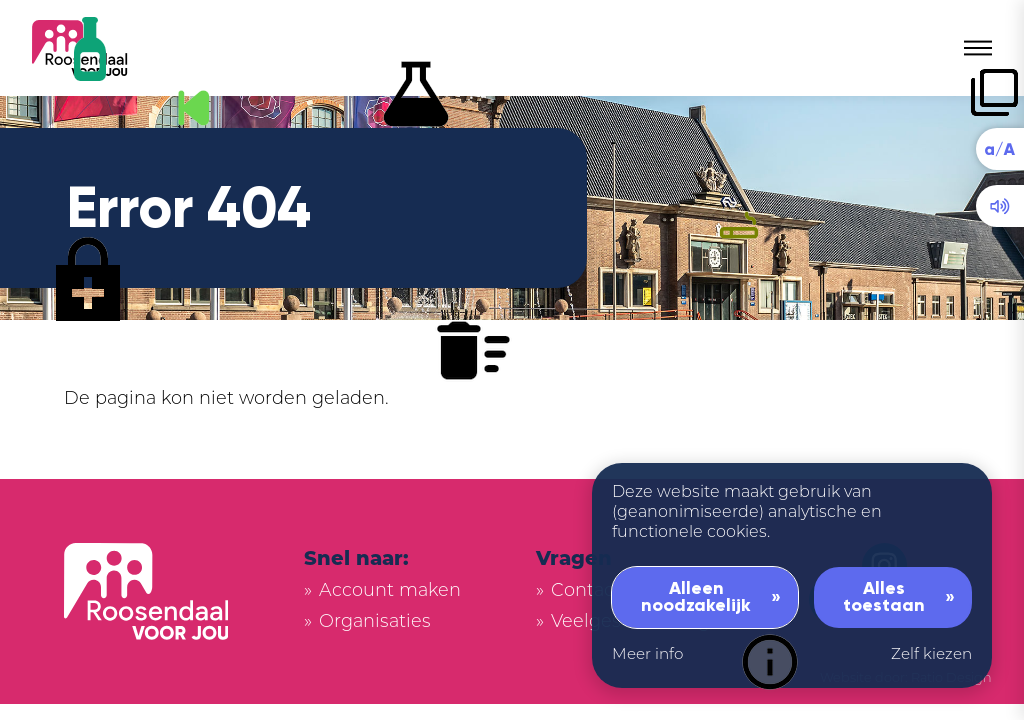 Image resolution: width=1024 pixels, height=720 pixels. What do you see at coordinates (416, 94) in the screenshot?
I see `access lab or experimental features` at bounding box center [416, 94].